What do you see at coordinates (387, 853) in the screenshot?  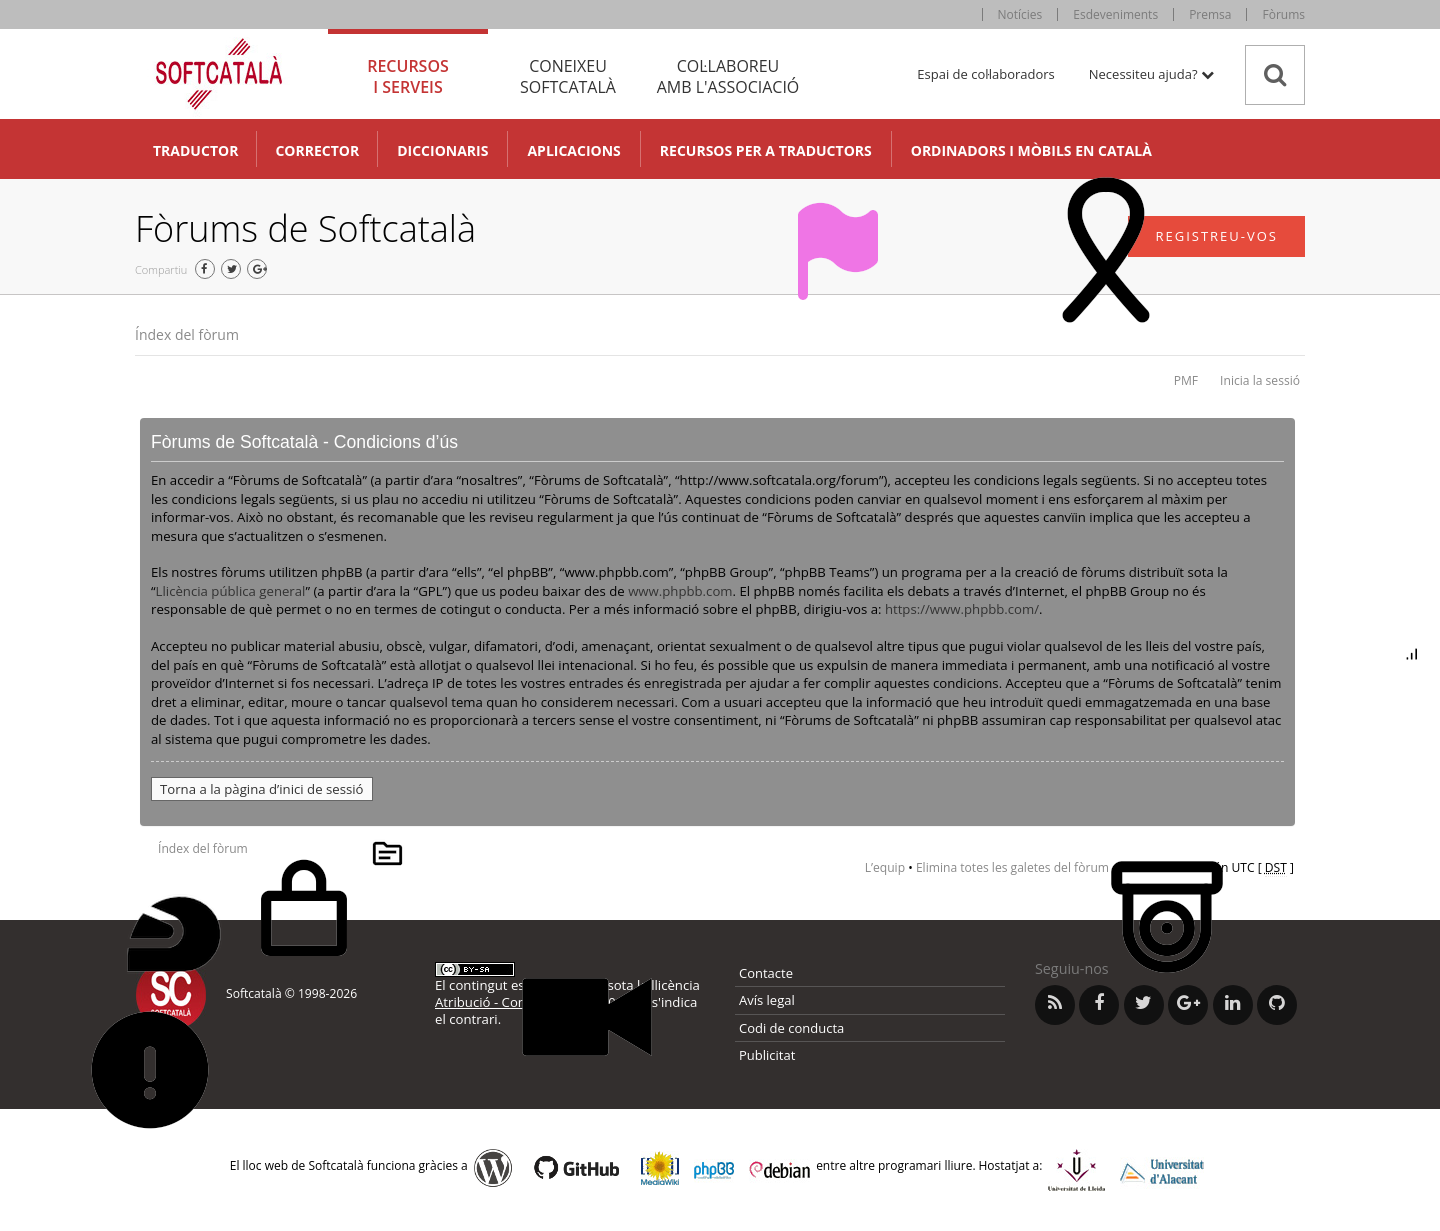 I see `access topic folders or categories` at bounding box center [387, 853].